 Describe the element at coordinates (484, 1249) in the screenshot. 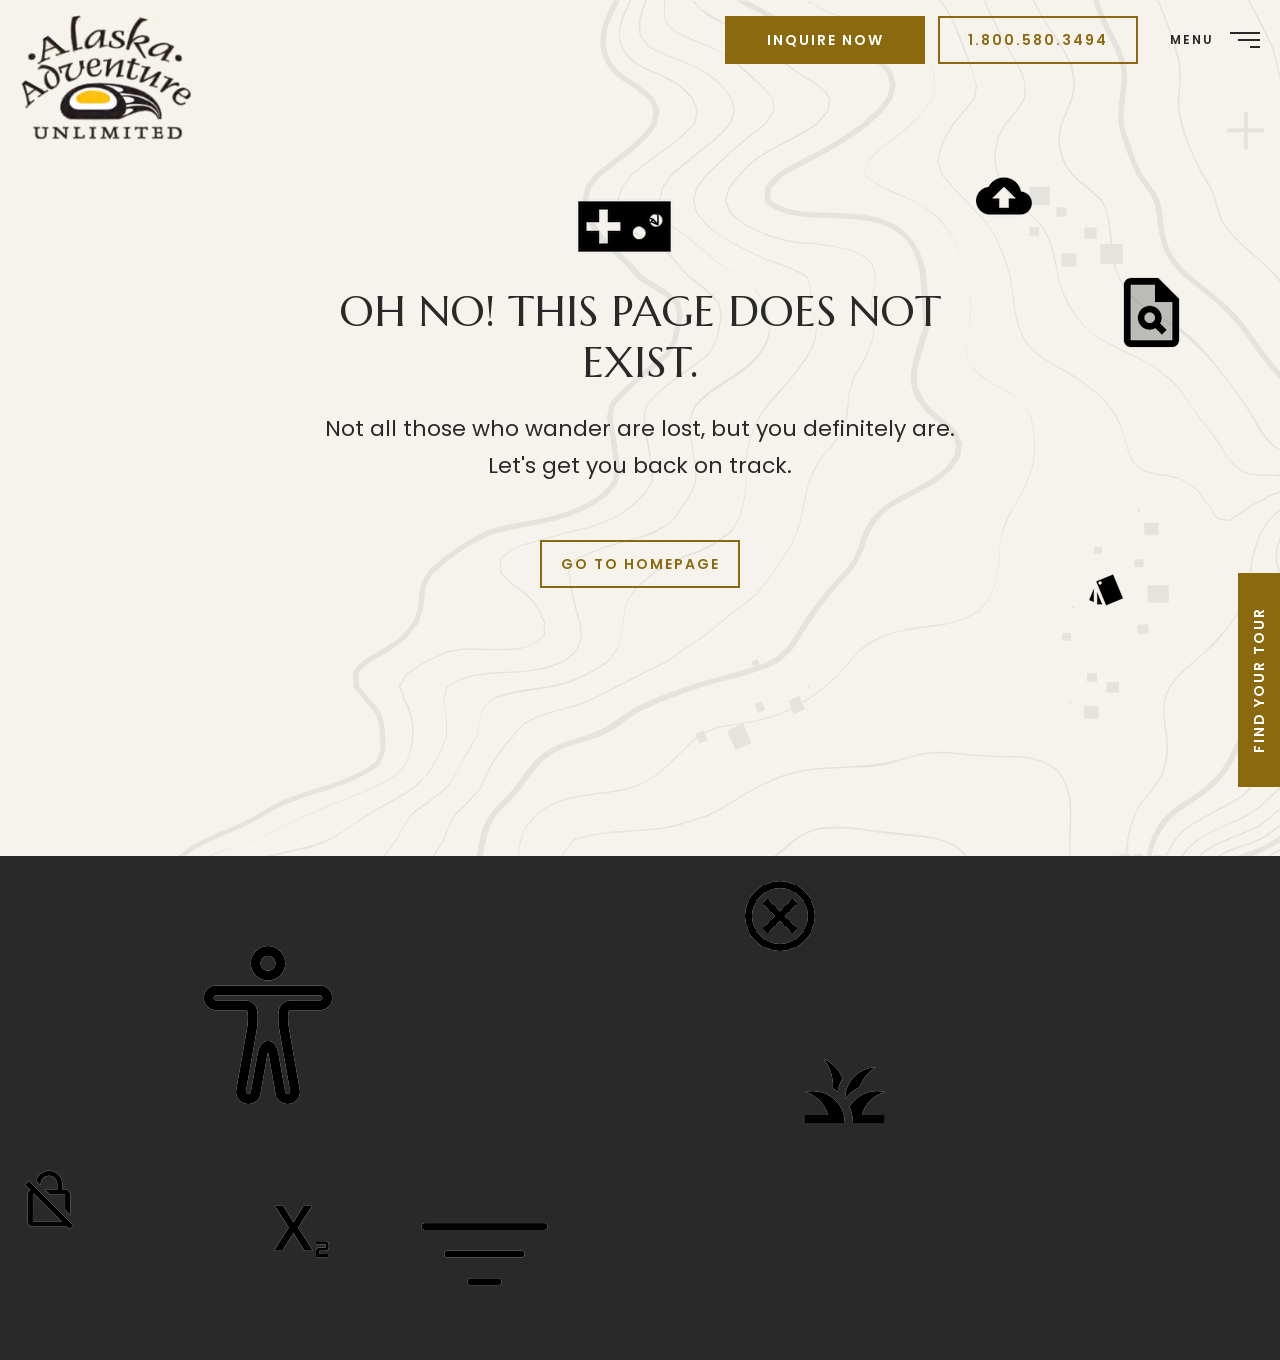

I see `filter or sort content` at that location.